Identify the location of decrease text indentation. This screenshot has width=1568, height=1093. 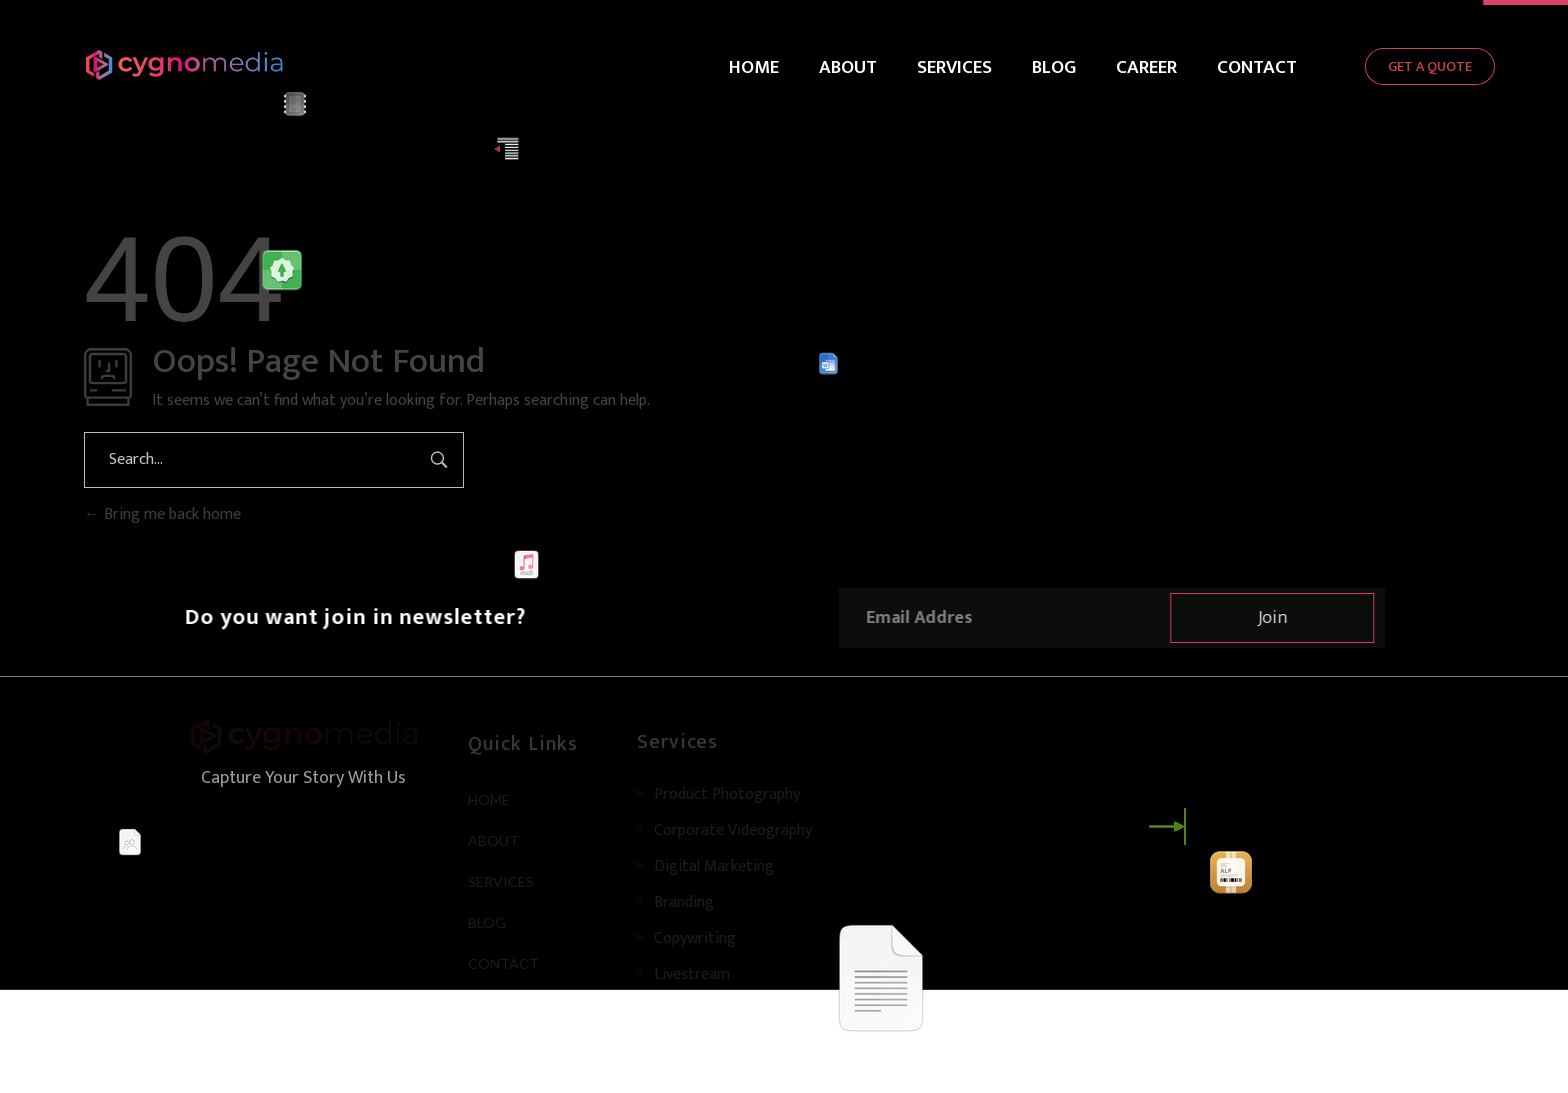
(507, 148).